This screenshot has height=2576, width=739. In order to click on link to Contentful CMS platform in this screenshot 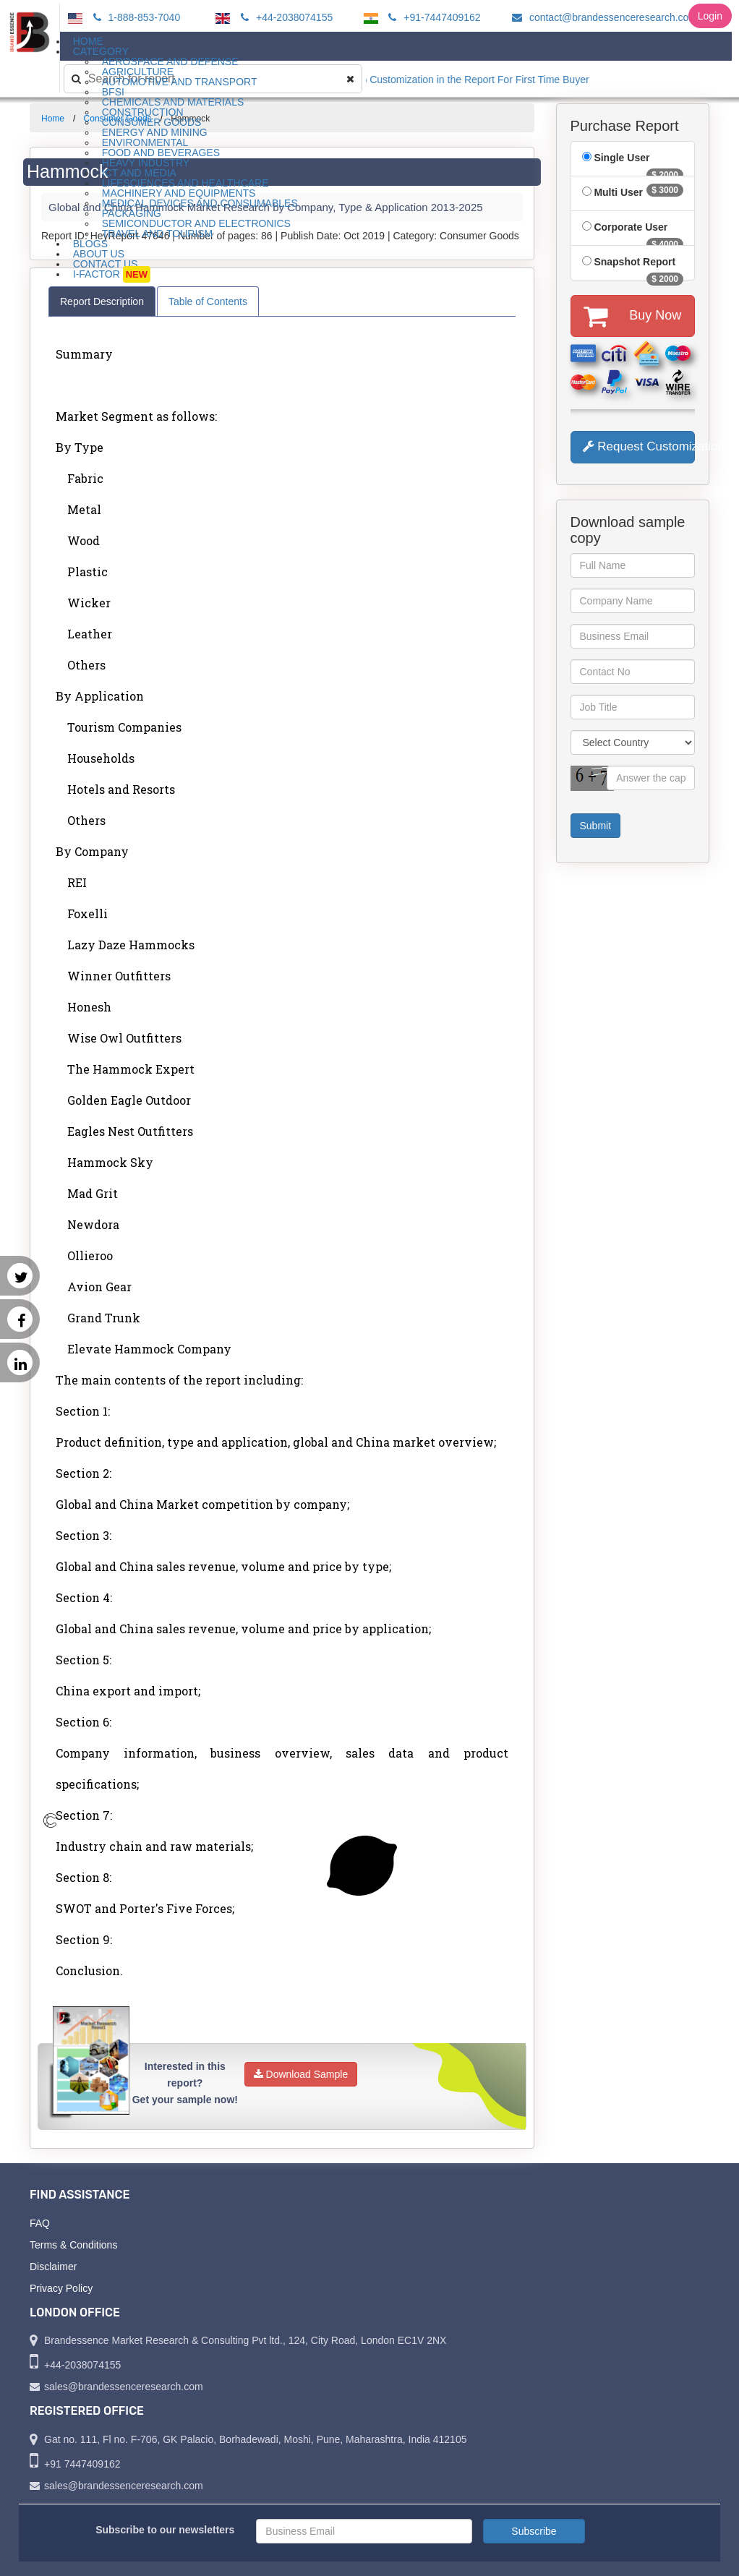, I will do `click(50, 1820)`.